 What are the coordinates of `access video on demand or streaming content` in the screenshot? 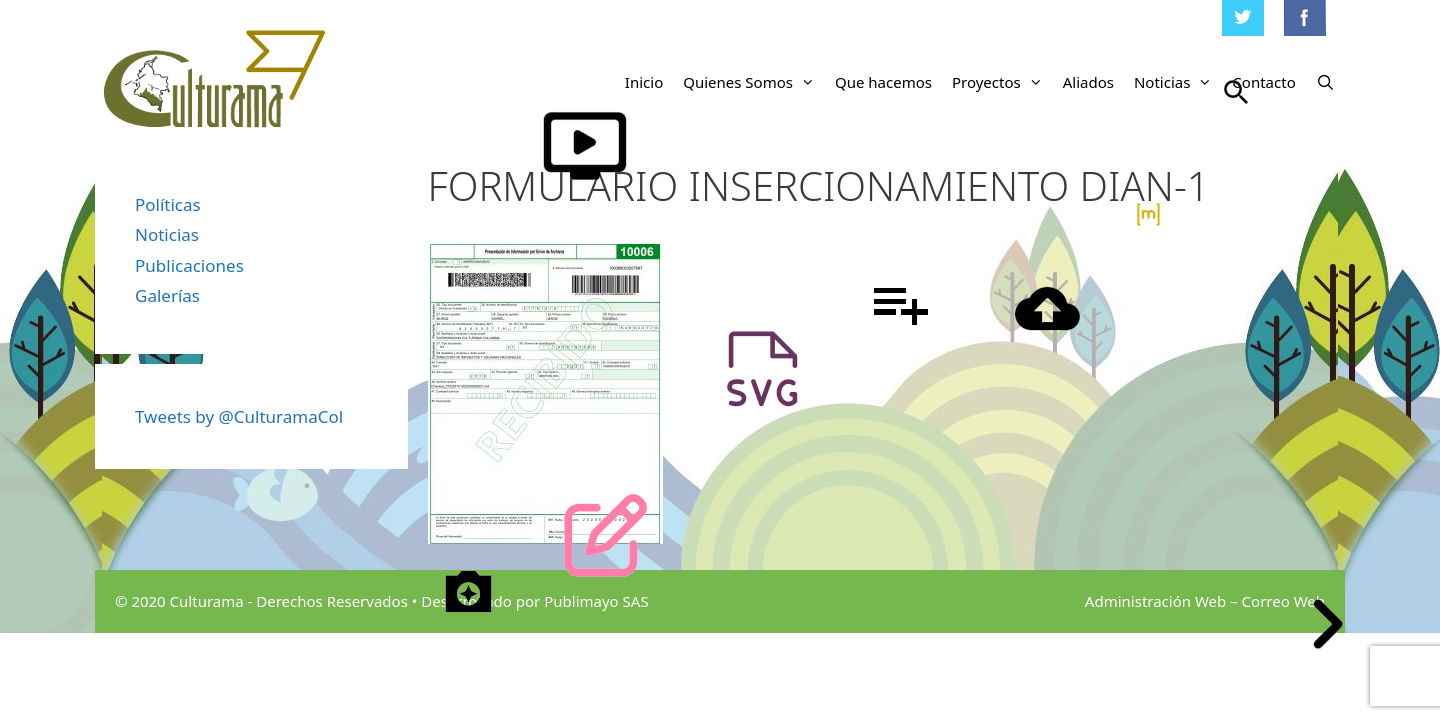 It's located at (585, 146).